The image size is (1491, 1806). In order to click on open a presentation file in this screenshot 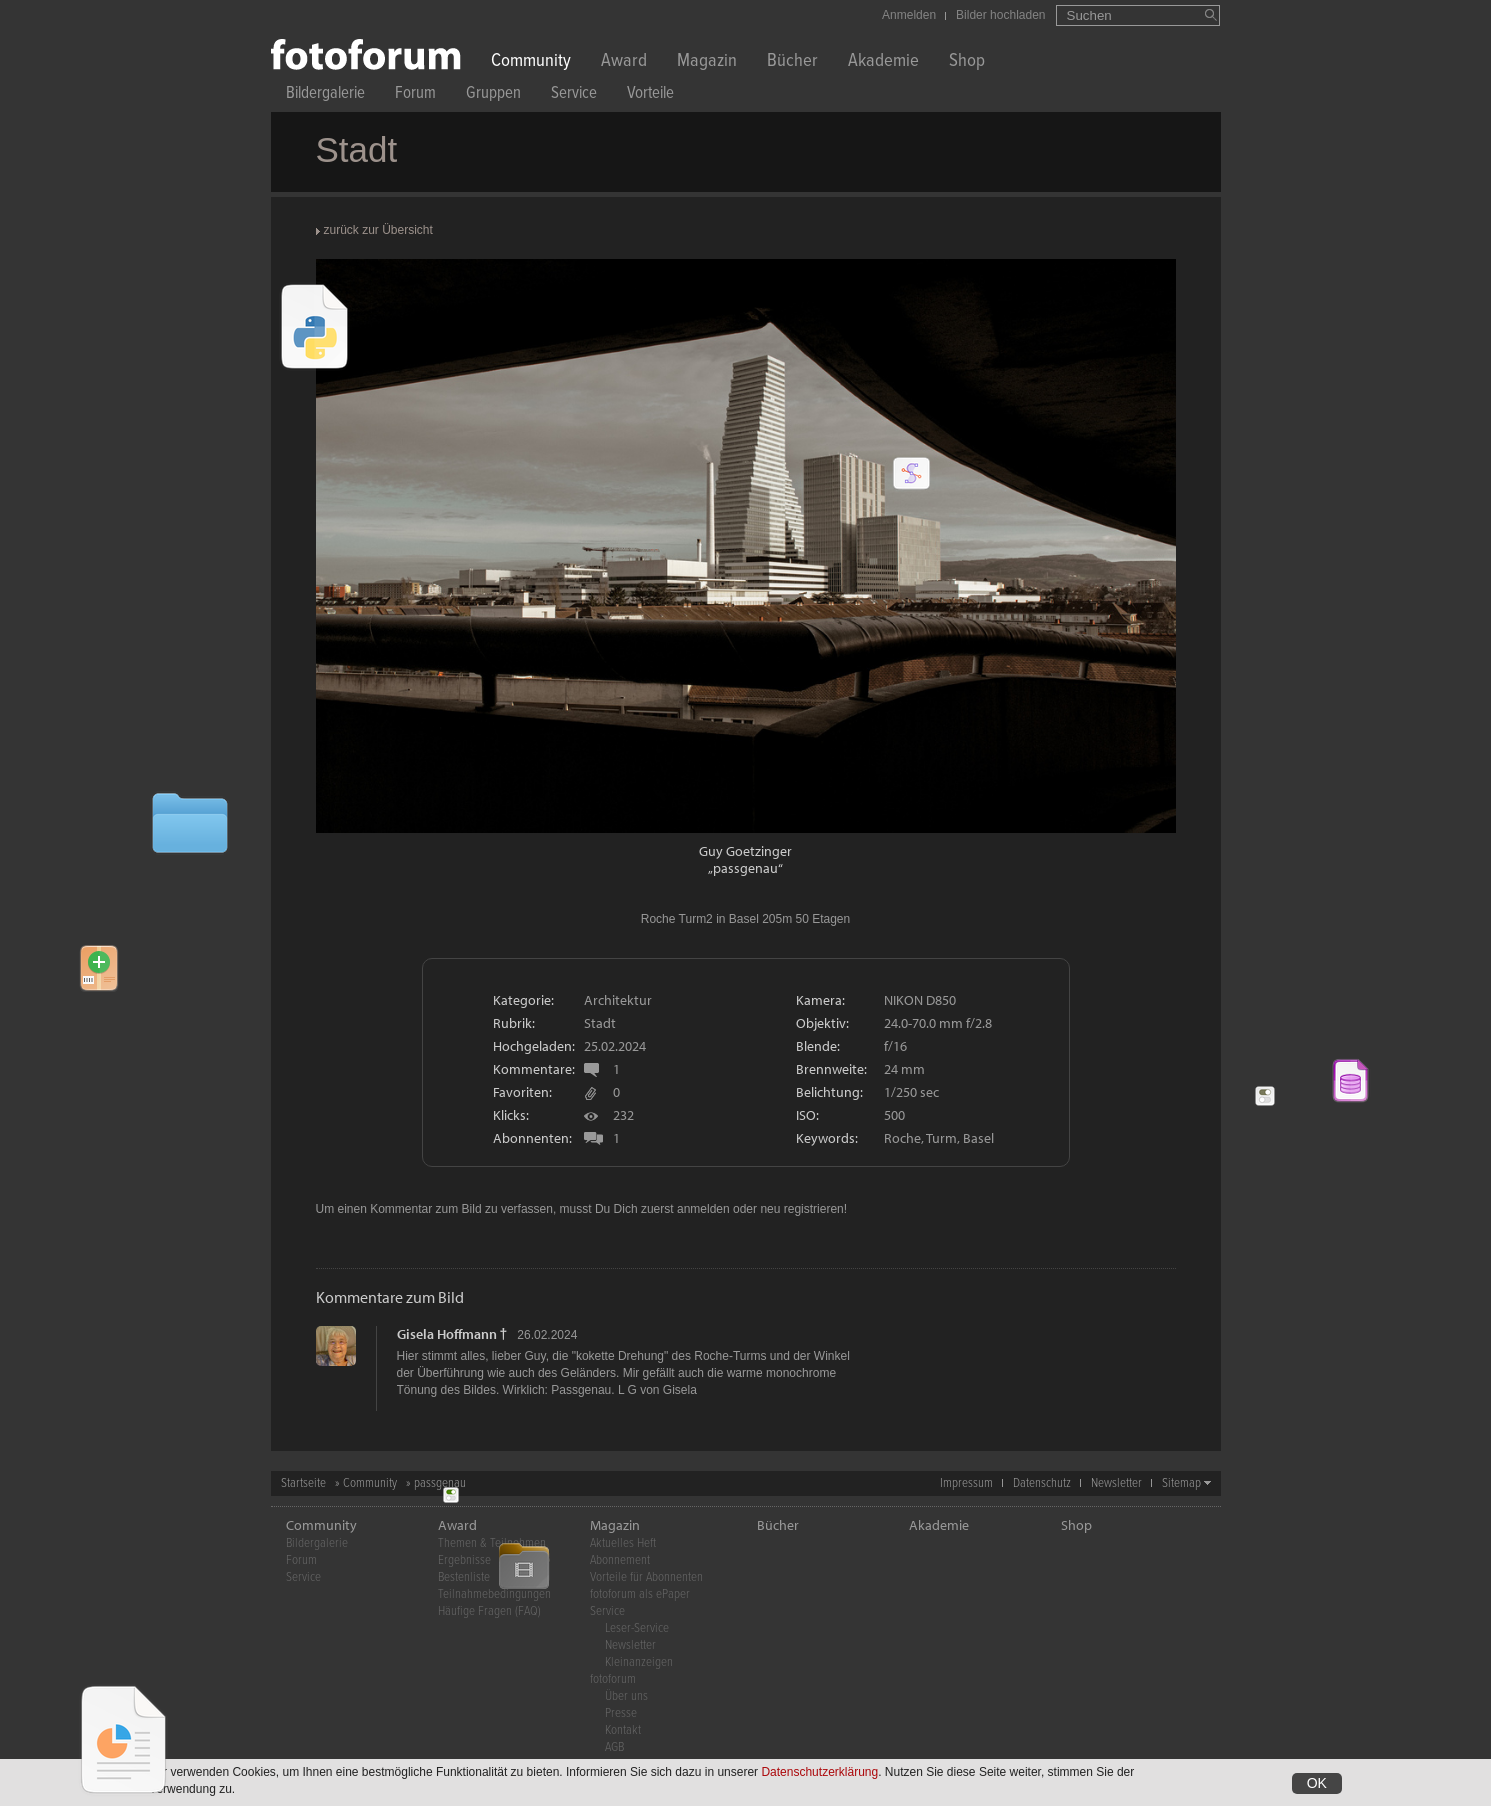, I will do `click(123, 1739)`.